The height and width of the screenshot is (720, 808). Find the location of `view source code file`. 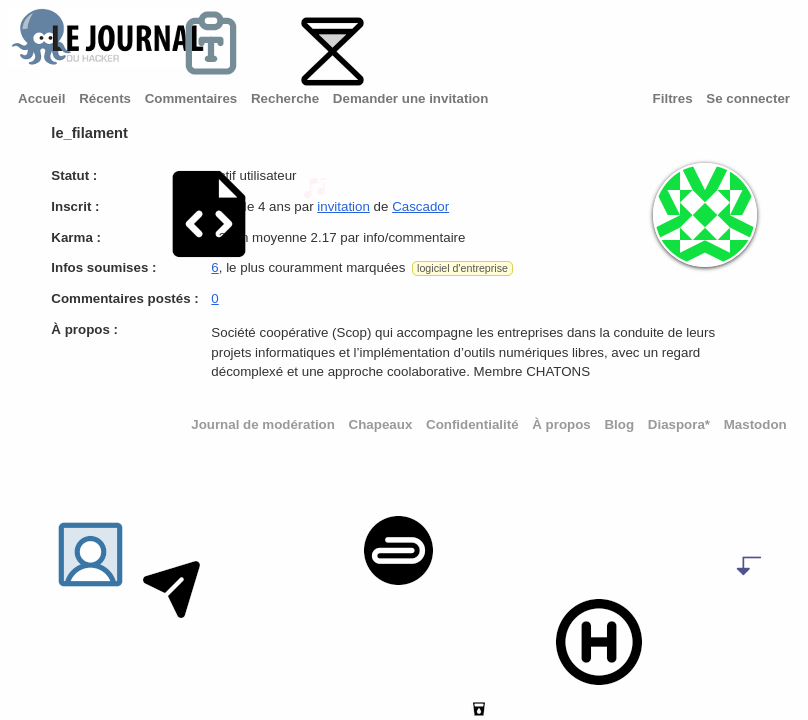

view source code file is located at coordinates (209, 214).